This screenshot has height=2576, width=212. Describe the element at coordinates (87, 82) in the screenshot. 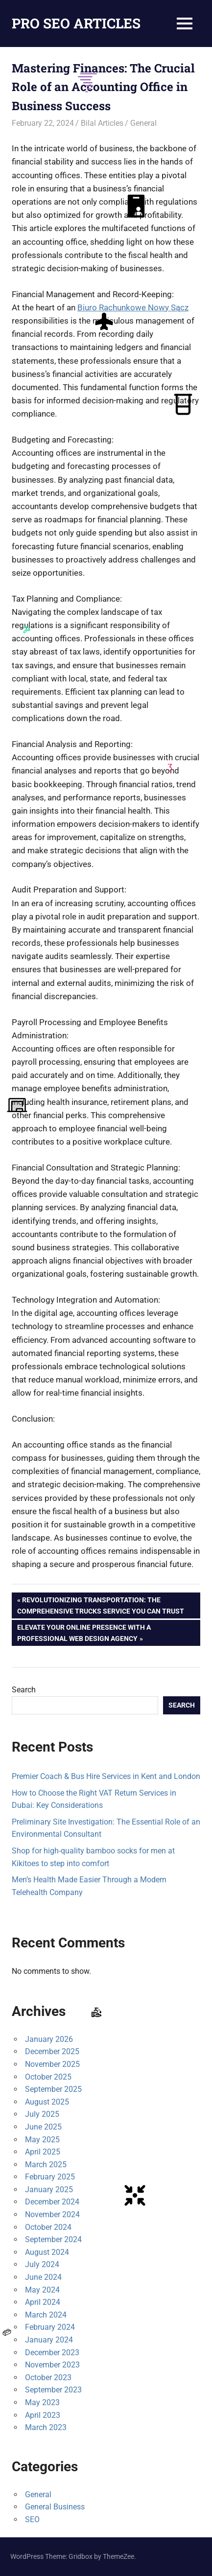

I see `indicates severe weather alert or tornado warning` at that location.